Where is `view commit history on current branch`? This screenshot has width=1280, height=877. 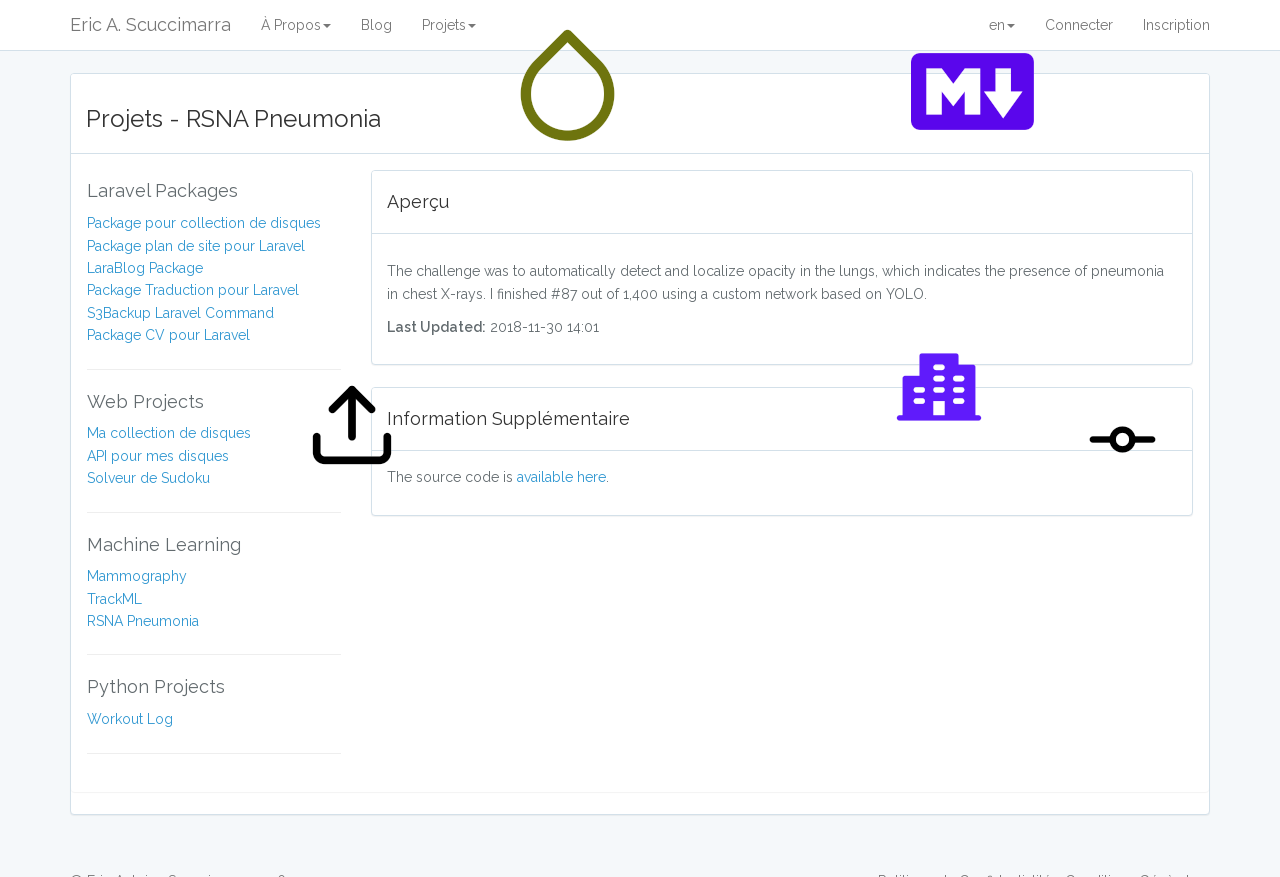 view commit history on current branch is located at coordinates (1122, 439).